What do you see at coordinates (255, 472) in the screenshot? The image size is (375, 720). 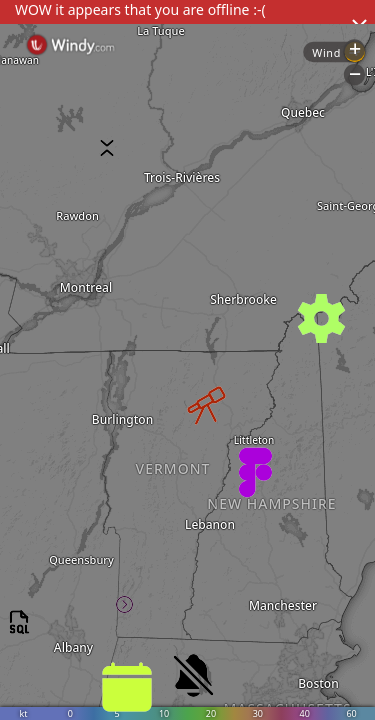 I see `open Figma design tool` at bounding box center [255, 472].